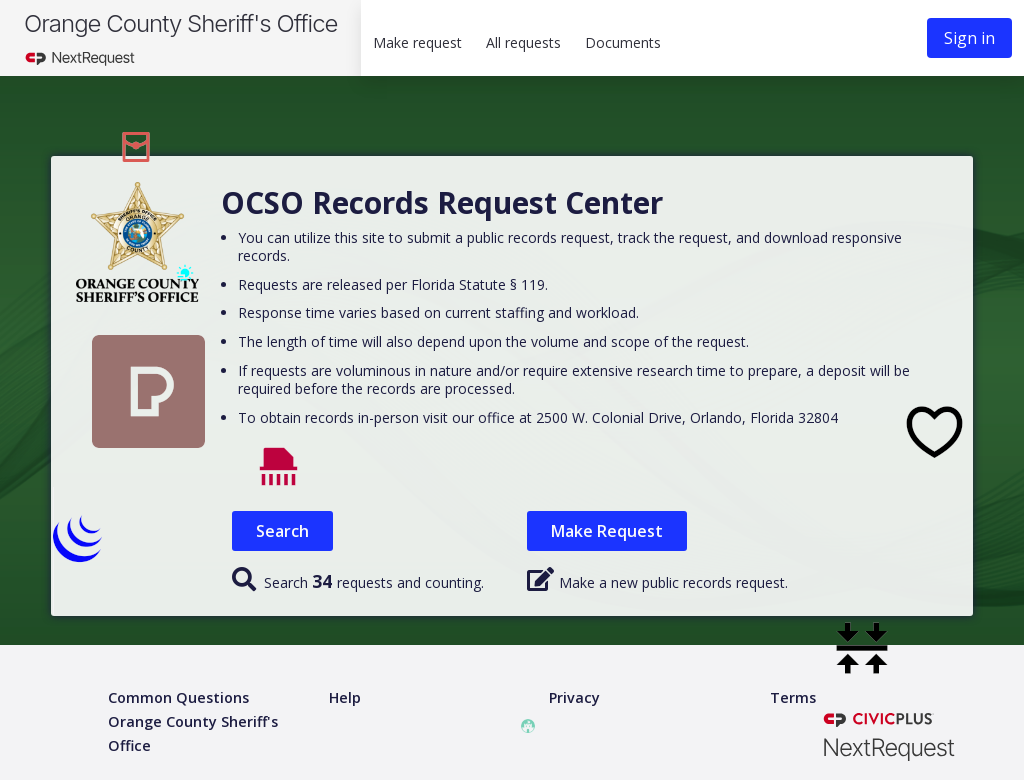  I want to click on open the Pexels app or website, so click(148, 391).